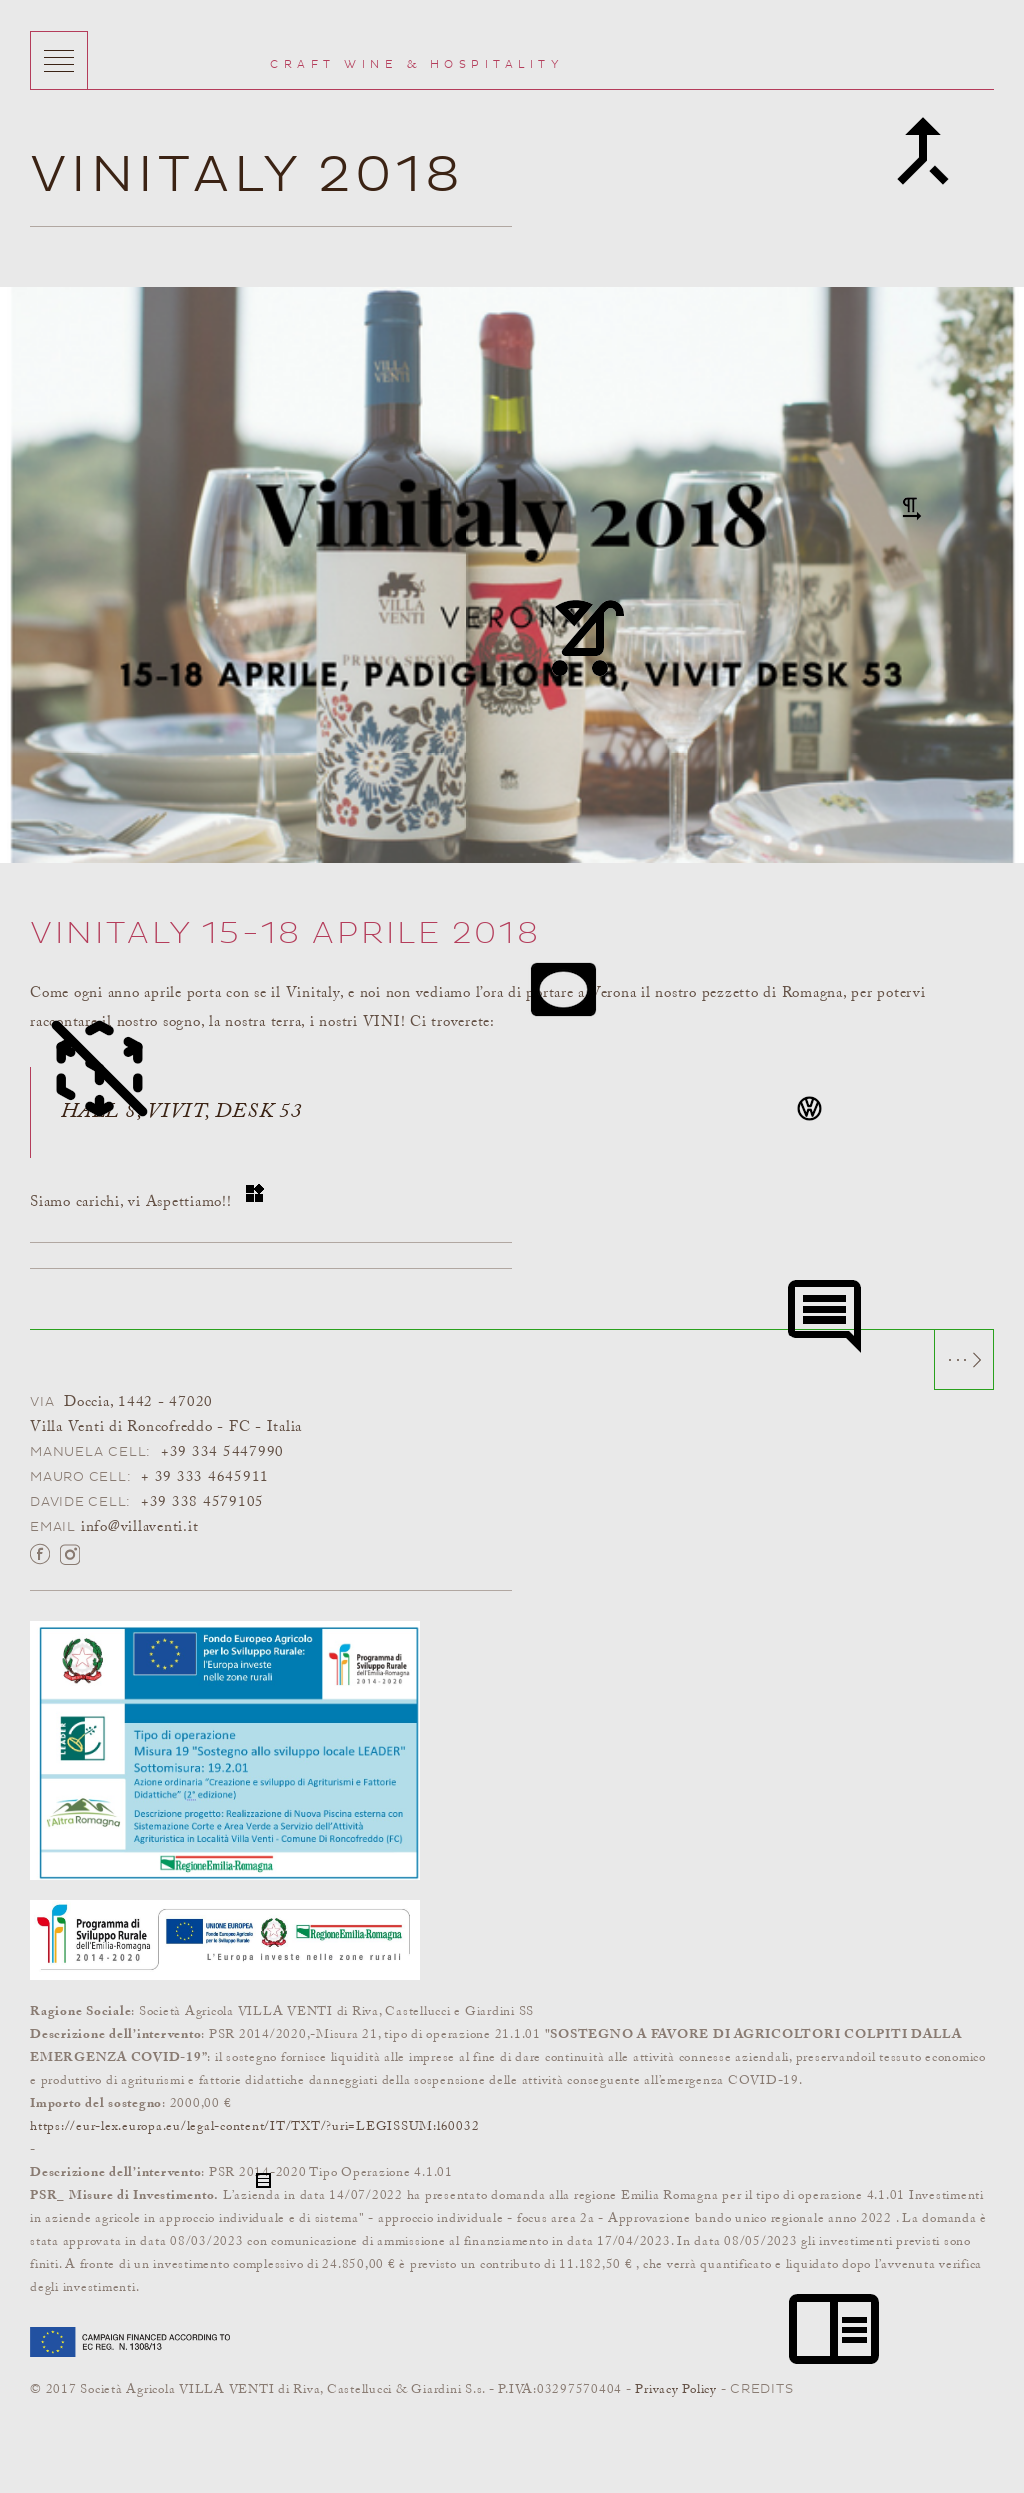 The width and height of the screenshot is (1024, 2493). What do you see at coordinates (923, 151) in the screenshot?
I see `merge branches or items together` at bounding box center [923, 151].